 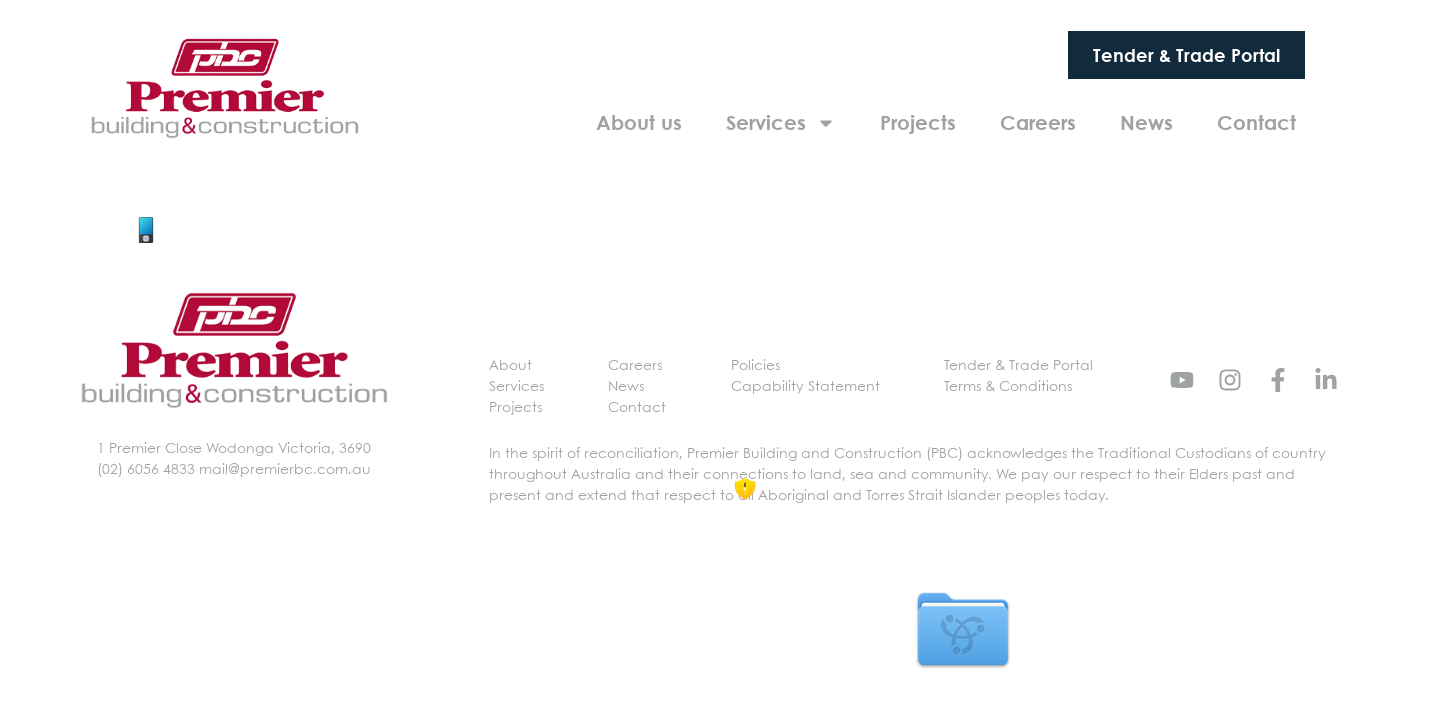 I want to click on open your communication files folder, so click(x=963, y=629).